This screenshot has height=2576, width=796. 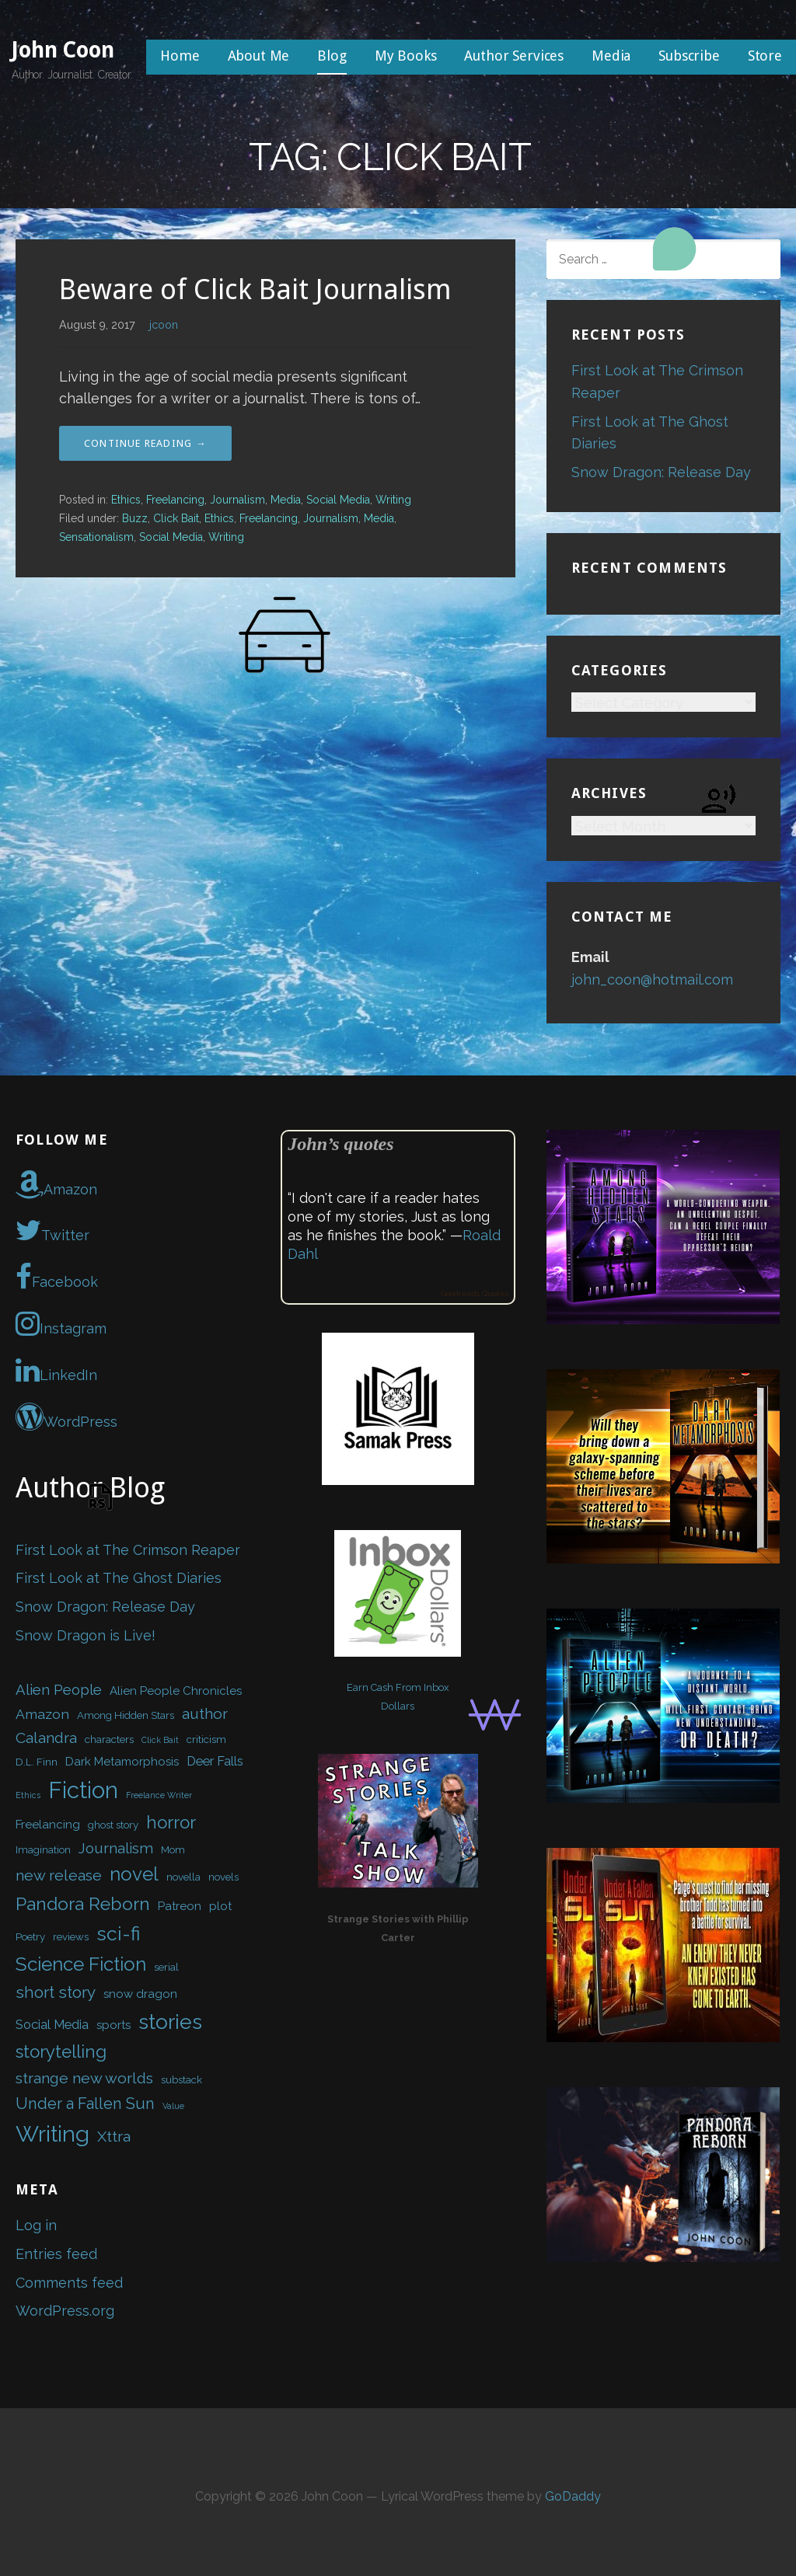 What do you see at coordinates (673, 249) in the screenshot?
I see `open chat or messaging` at bounding box center [673, 249].